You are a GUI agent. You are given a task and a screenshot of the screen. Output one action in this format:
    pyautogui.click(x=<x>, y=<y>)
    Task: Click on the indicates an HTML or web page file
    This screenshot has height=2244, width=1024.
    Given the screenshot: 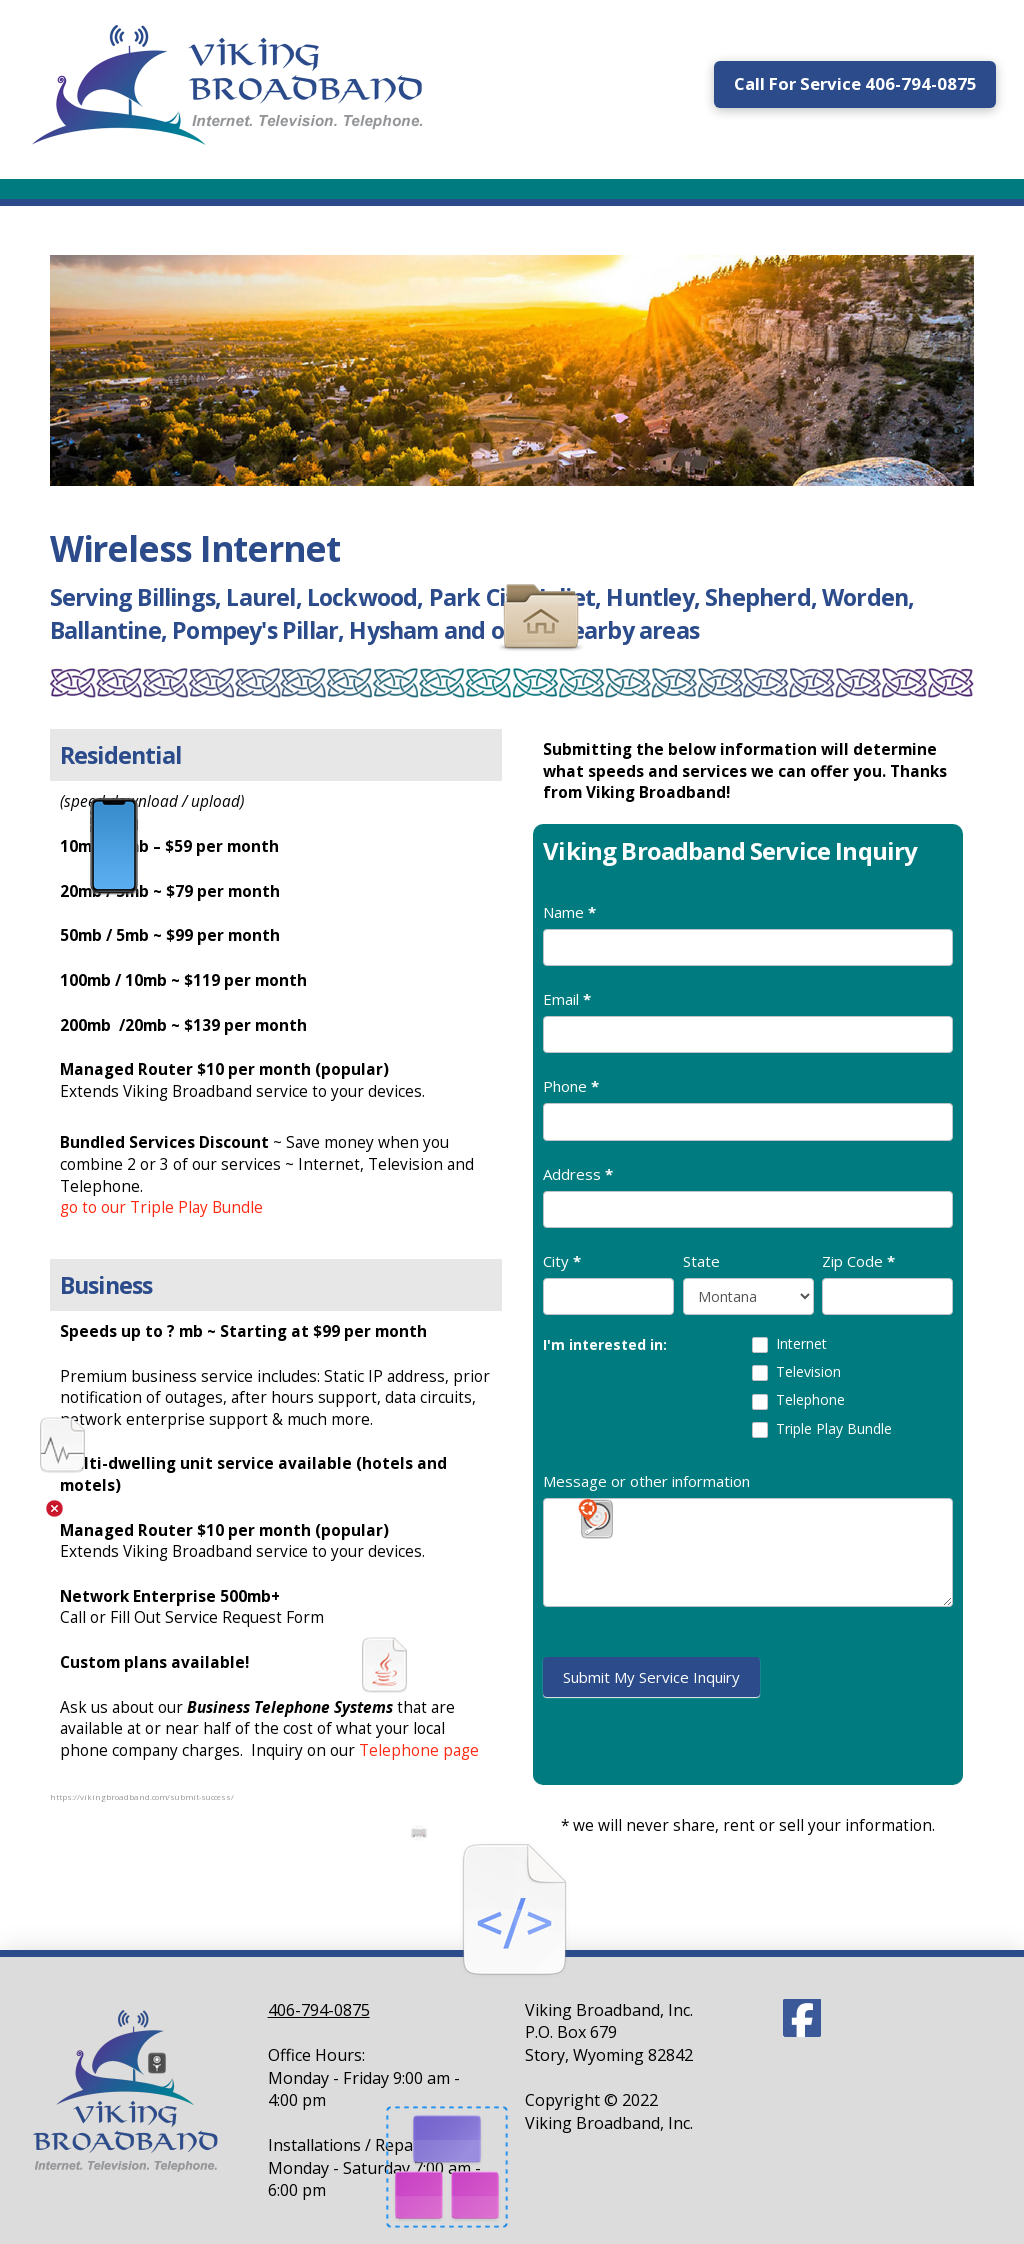 What is the action you would take?
    pyautogui.click(x=514, y=1909)
    